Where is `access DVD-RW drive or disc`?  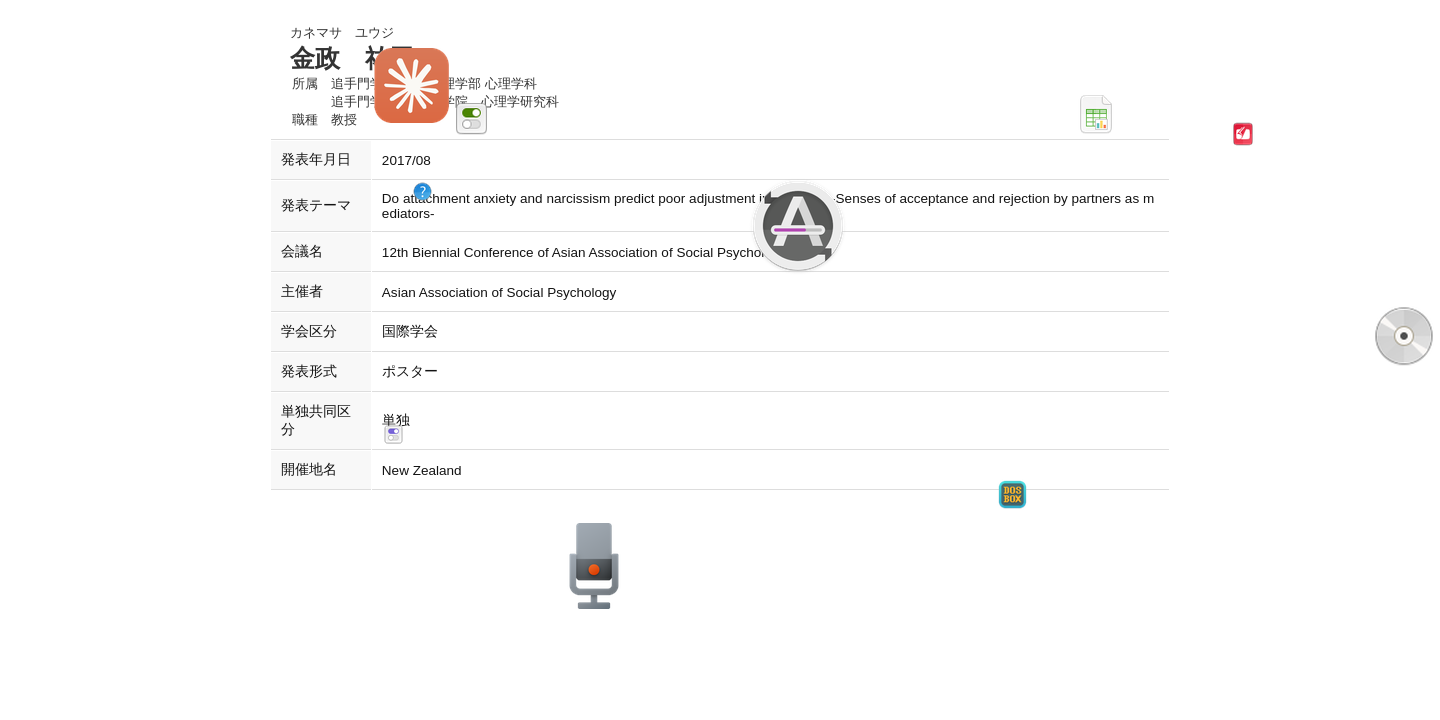
access DVD-RW drive or disc is located at coordinates (1404, 336).